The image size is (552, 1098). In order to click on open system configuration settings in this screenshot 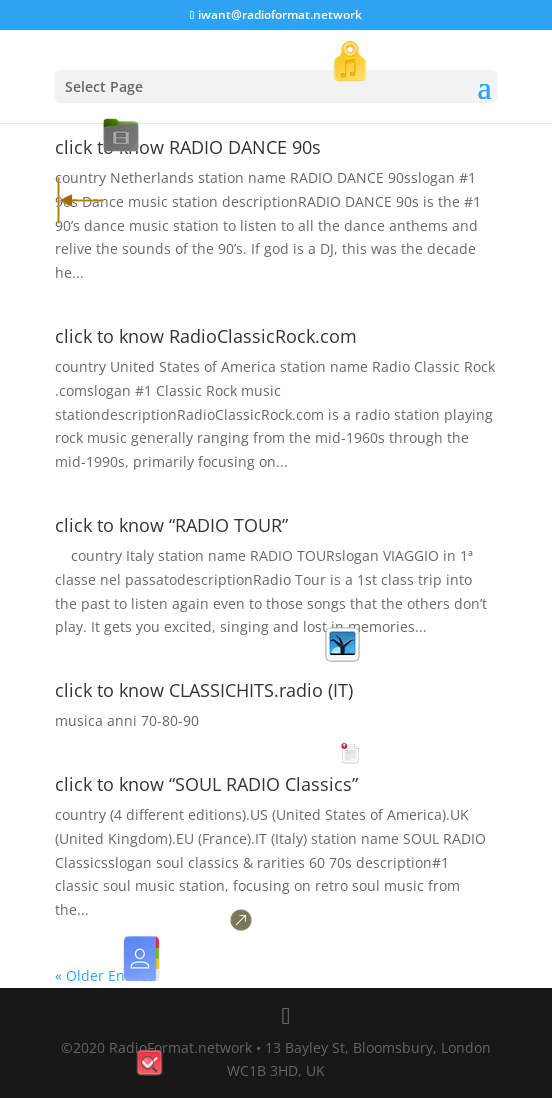, I will do `click(149, 1062)`.